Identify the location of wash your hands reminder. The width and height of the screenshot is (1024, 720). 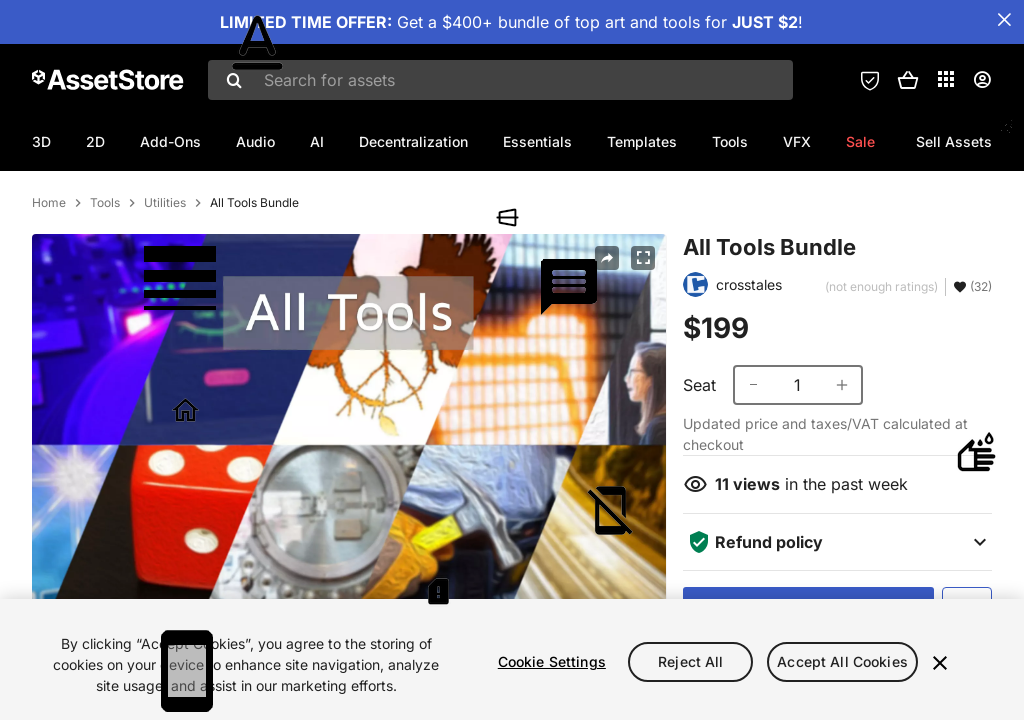
(977, 451).